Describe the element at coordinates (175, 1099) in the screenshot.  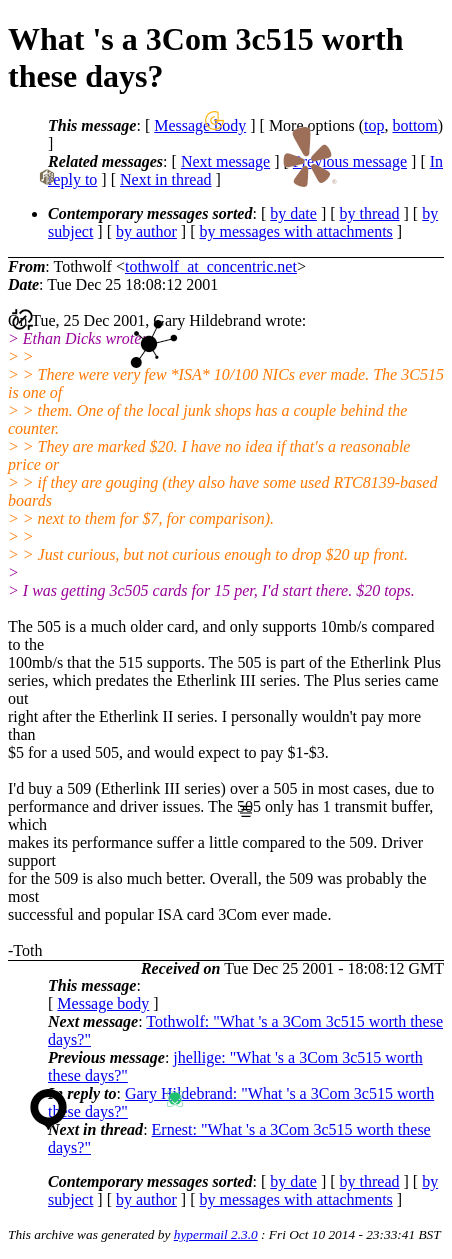
I see `ReactOS project logo` at that location.